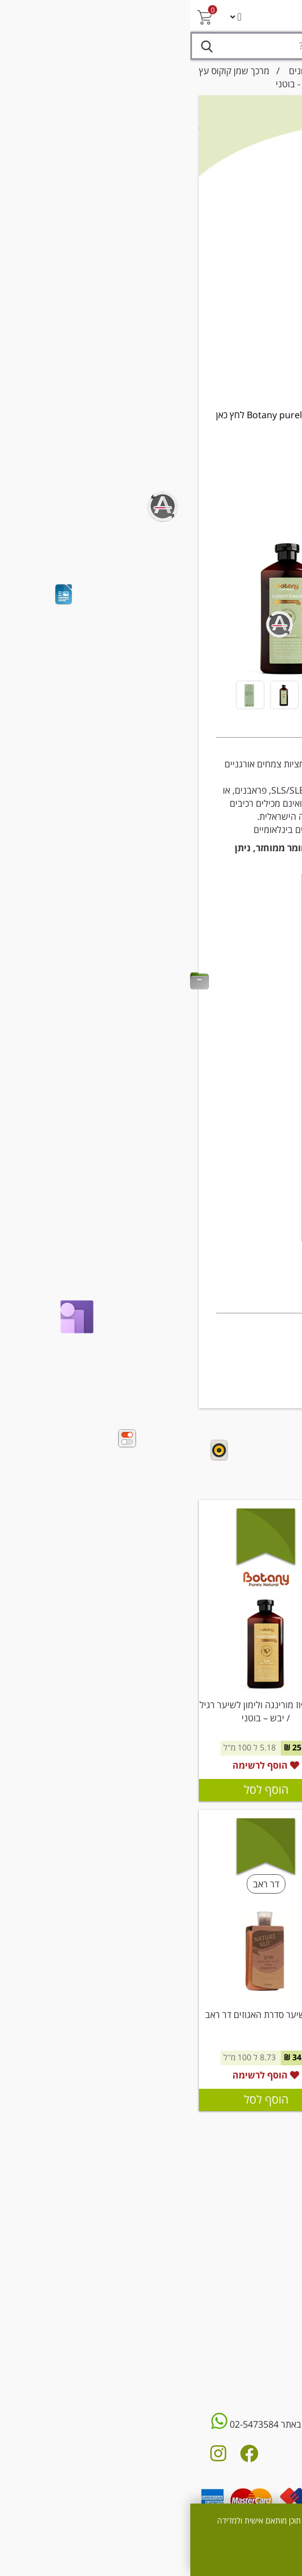  Describe the element at coordinates (219, 1450) in the screenshot. I see `open rhythmbox music player` at that location.